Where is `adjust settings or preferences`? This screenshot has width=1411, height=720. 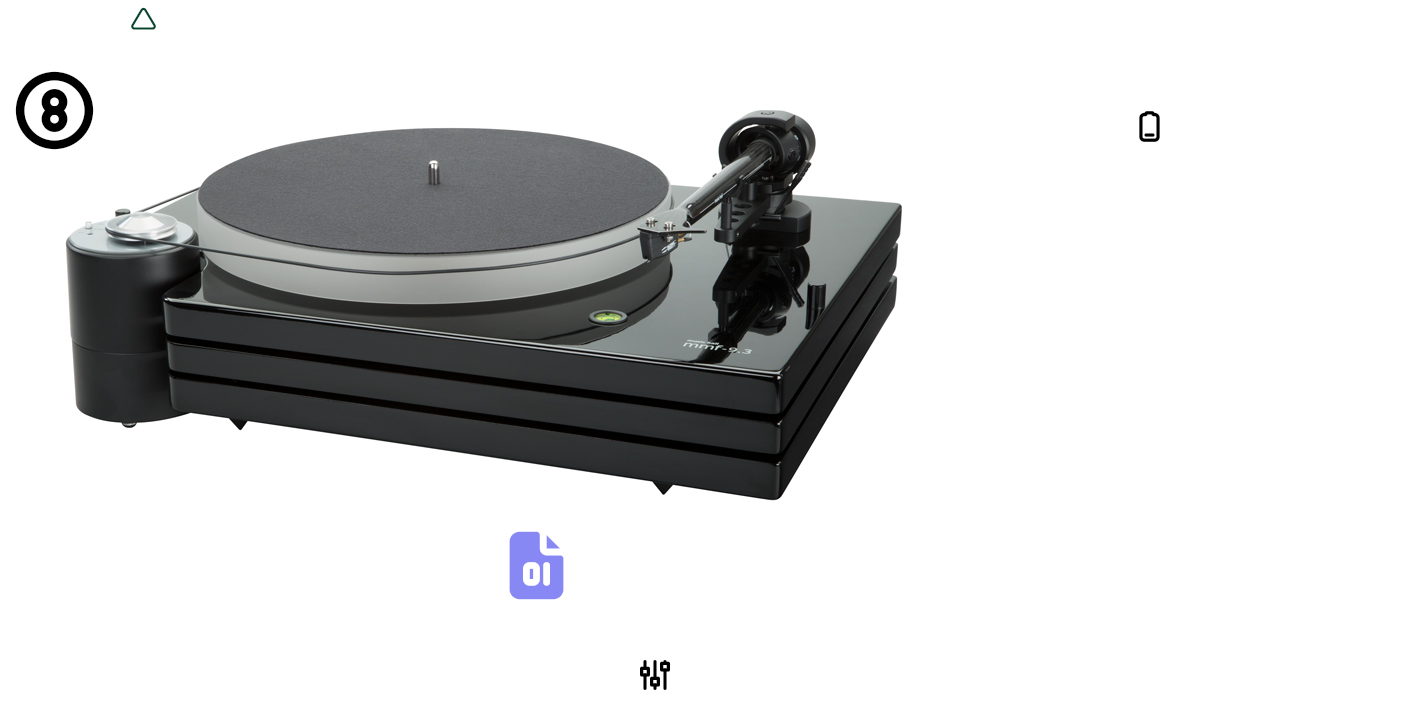 adjust settings or preferences is located at coordinates (655, 675).